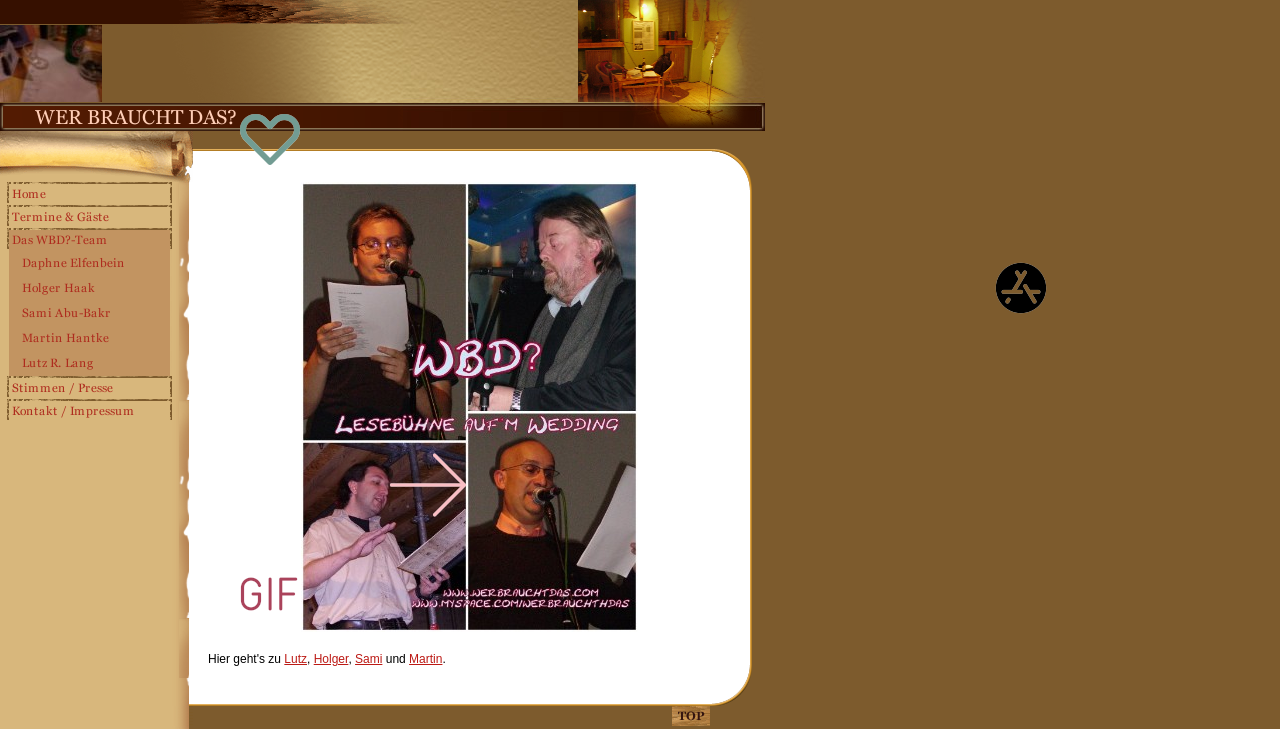 This screenshot has height=729, width=1280. Describe the element at coordinates (1021, 288) in the screenshot. I see `open the app store` at that location.